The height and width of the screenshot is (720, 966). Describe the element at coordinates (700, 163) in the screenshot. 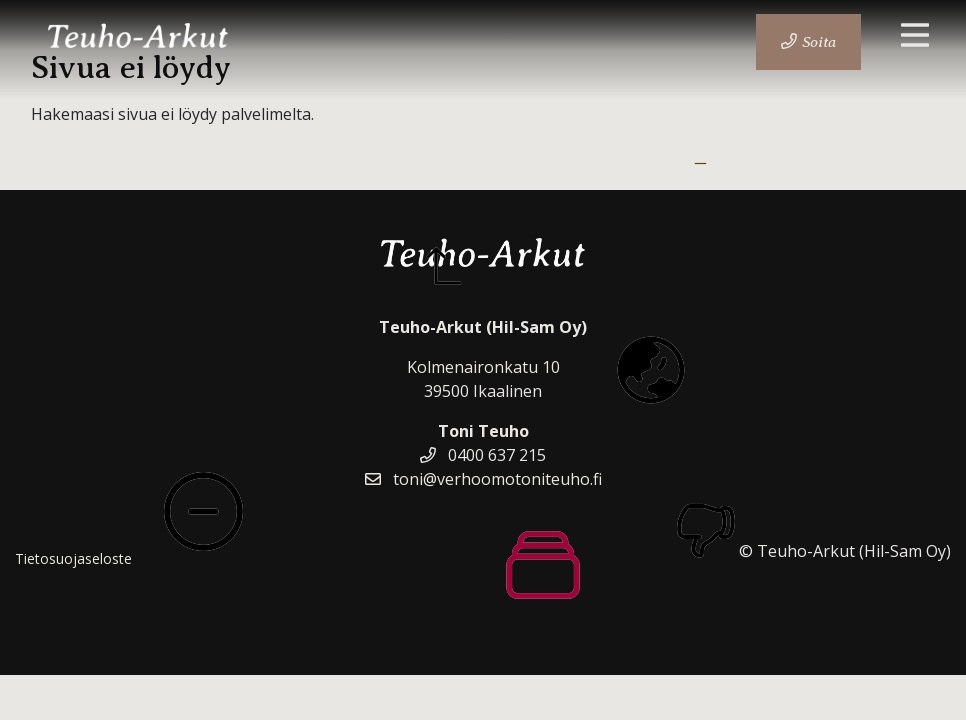

I see `decrease quantity or value` at that location.